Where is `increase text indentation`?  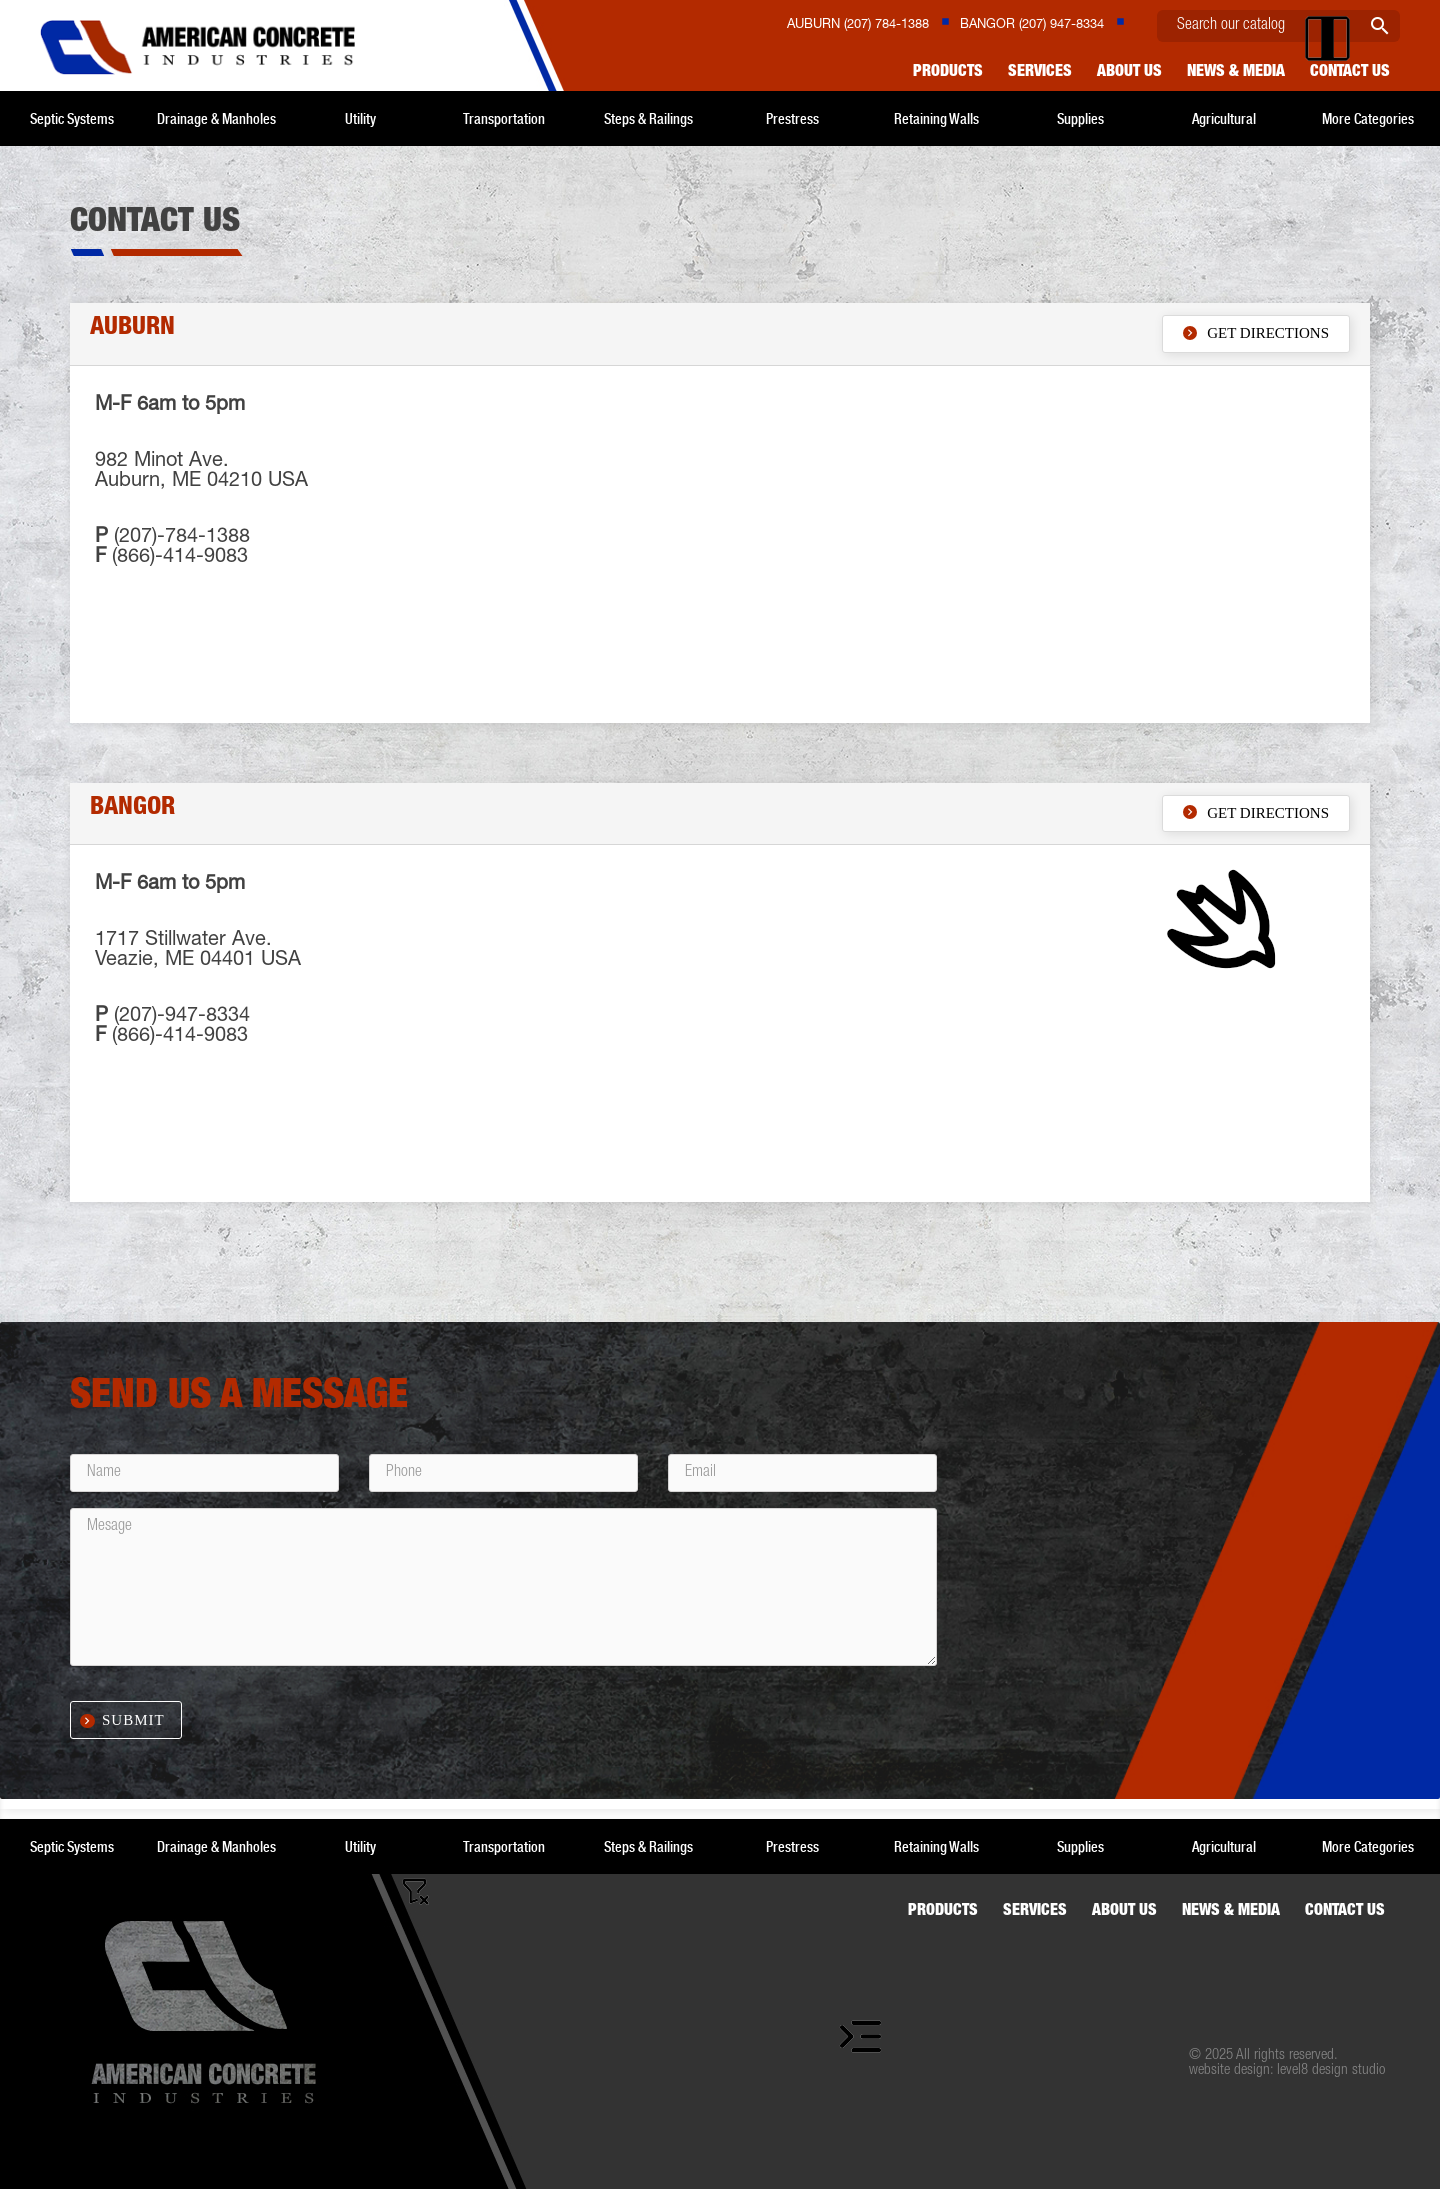
increase text indentation is located at coordinates (860, 2036).